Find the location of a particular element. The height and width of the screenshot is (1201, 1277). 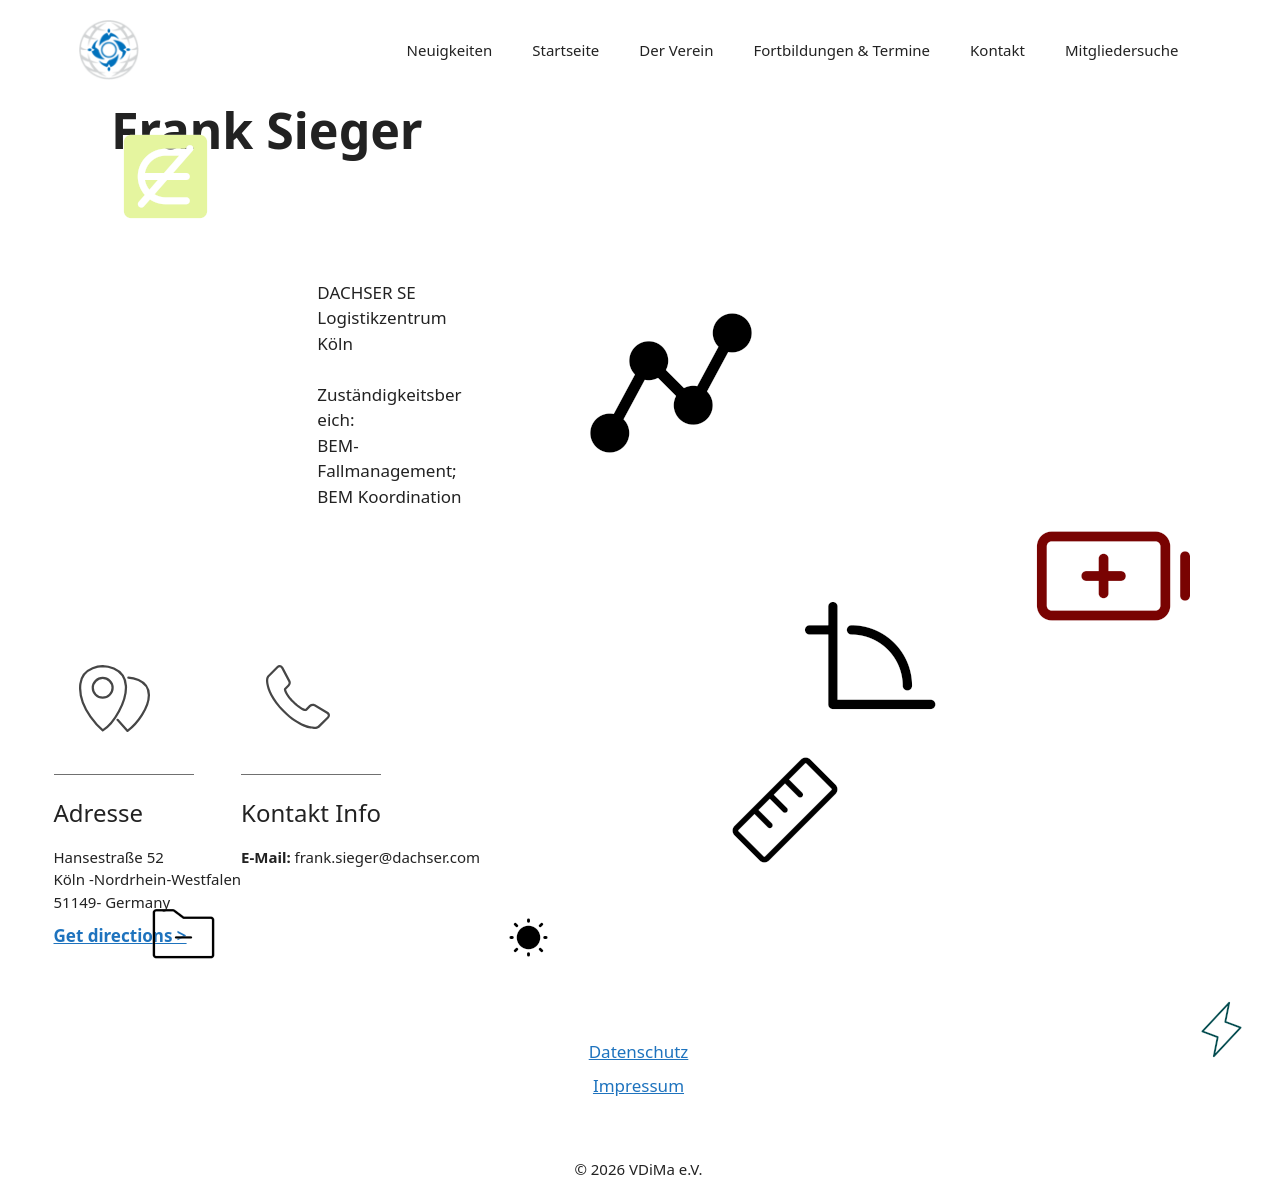

indicates fast or instant action is located at coordinates (1221, 1029).